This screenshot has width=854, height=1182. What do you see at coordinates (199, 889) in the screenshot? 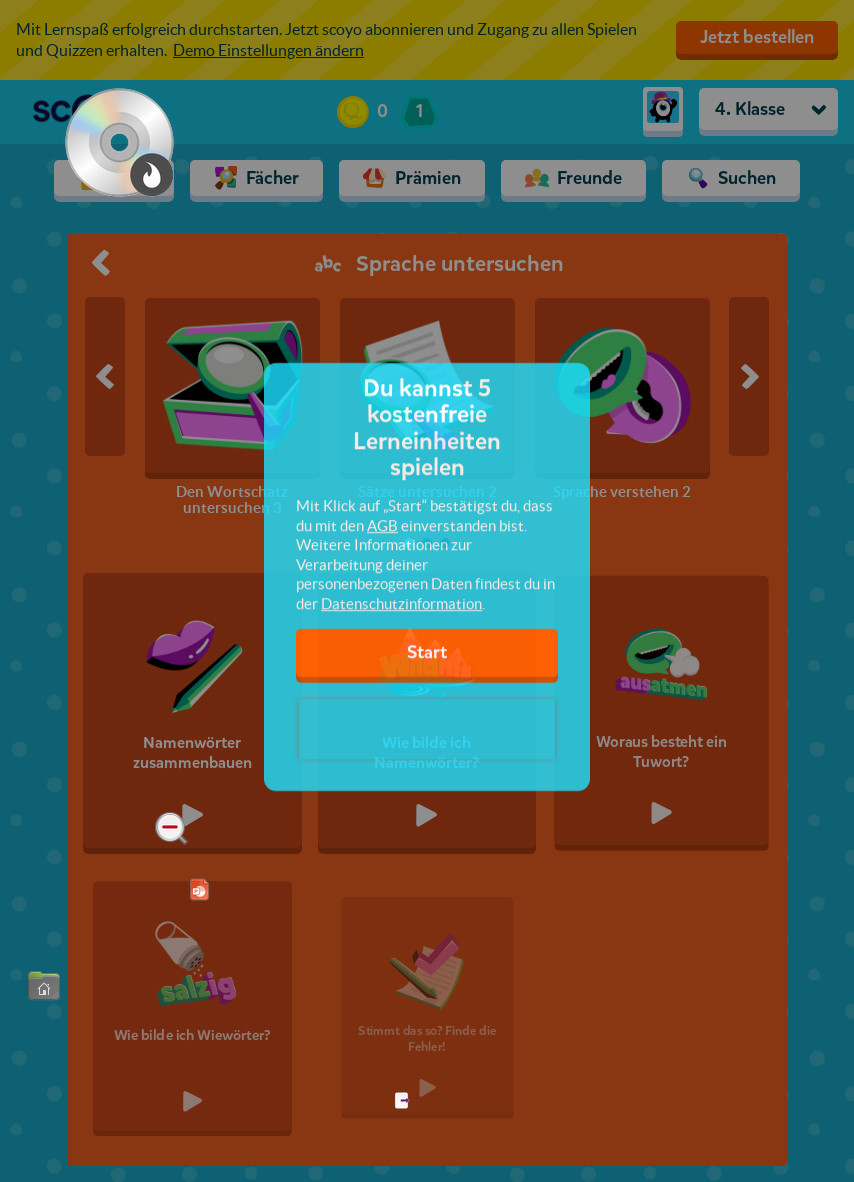
I see `a PowerPoint slideshow file` at bounding box center [199, 889].